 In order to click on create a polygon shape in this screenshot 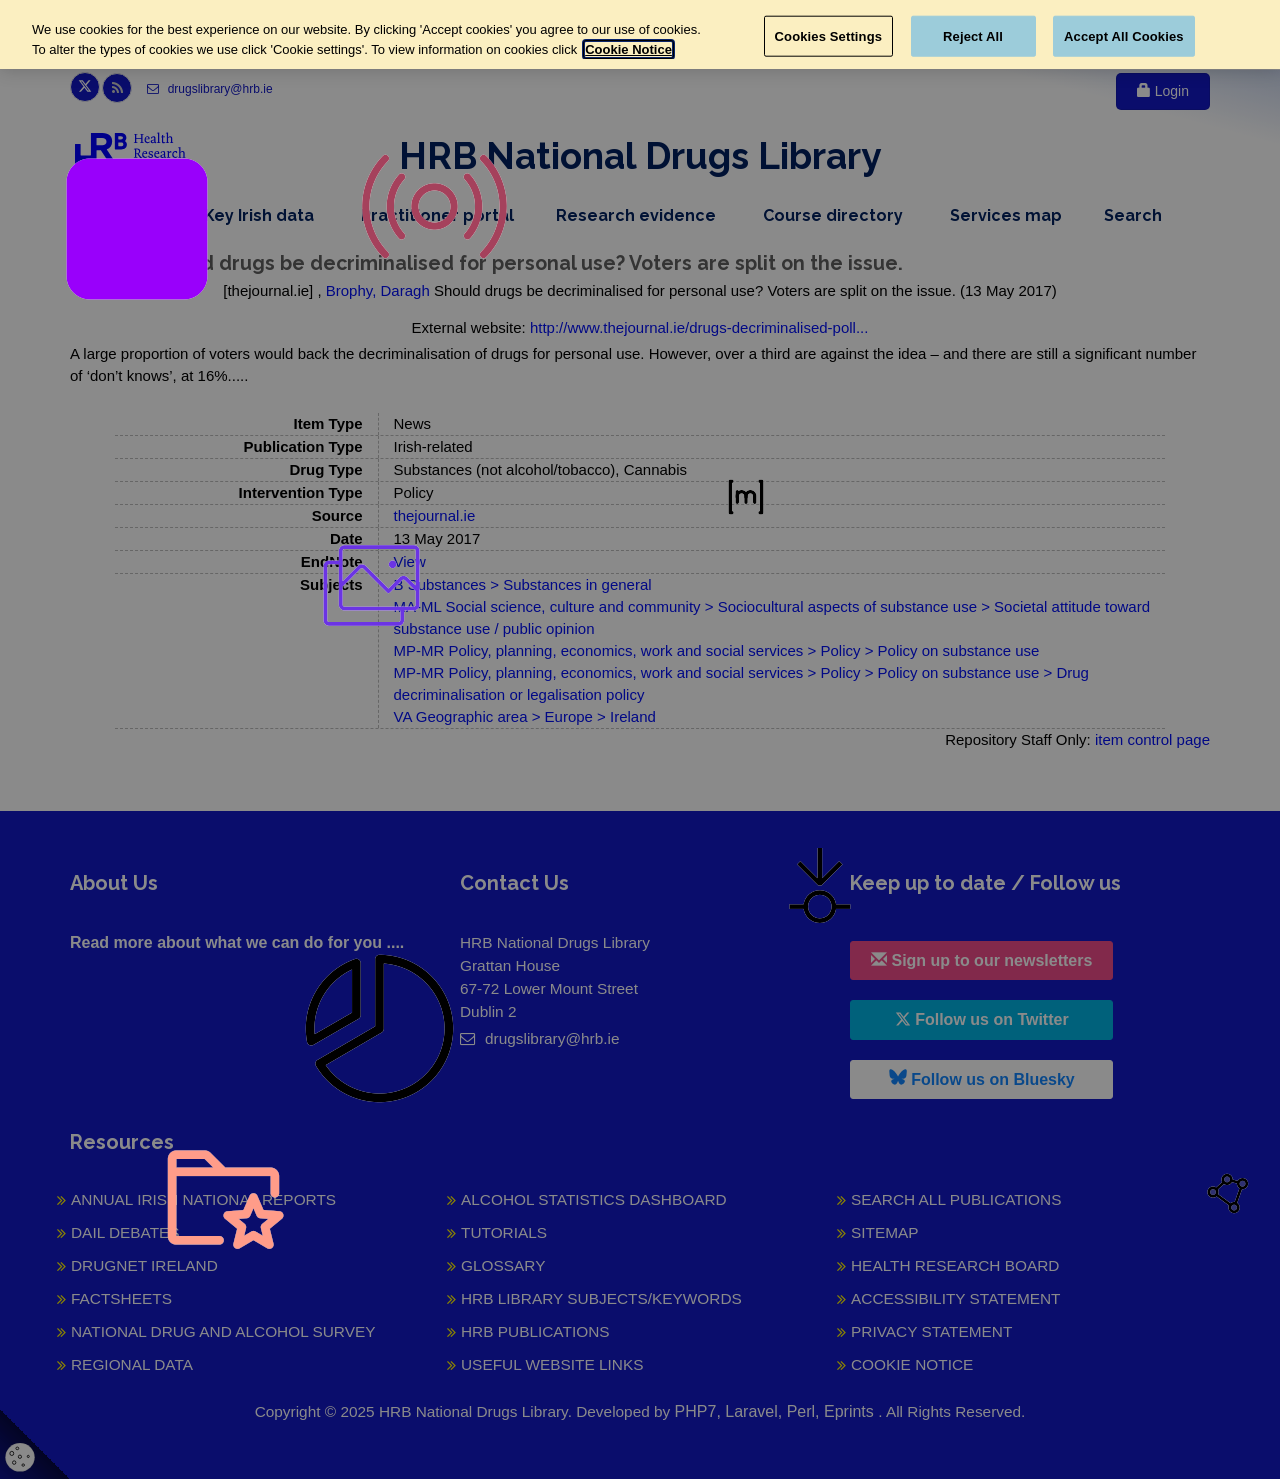, I will do `click(1228, 1193)`.